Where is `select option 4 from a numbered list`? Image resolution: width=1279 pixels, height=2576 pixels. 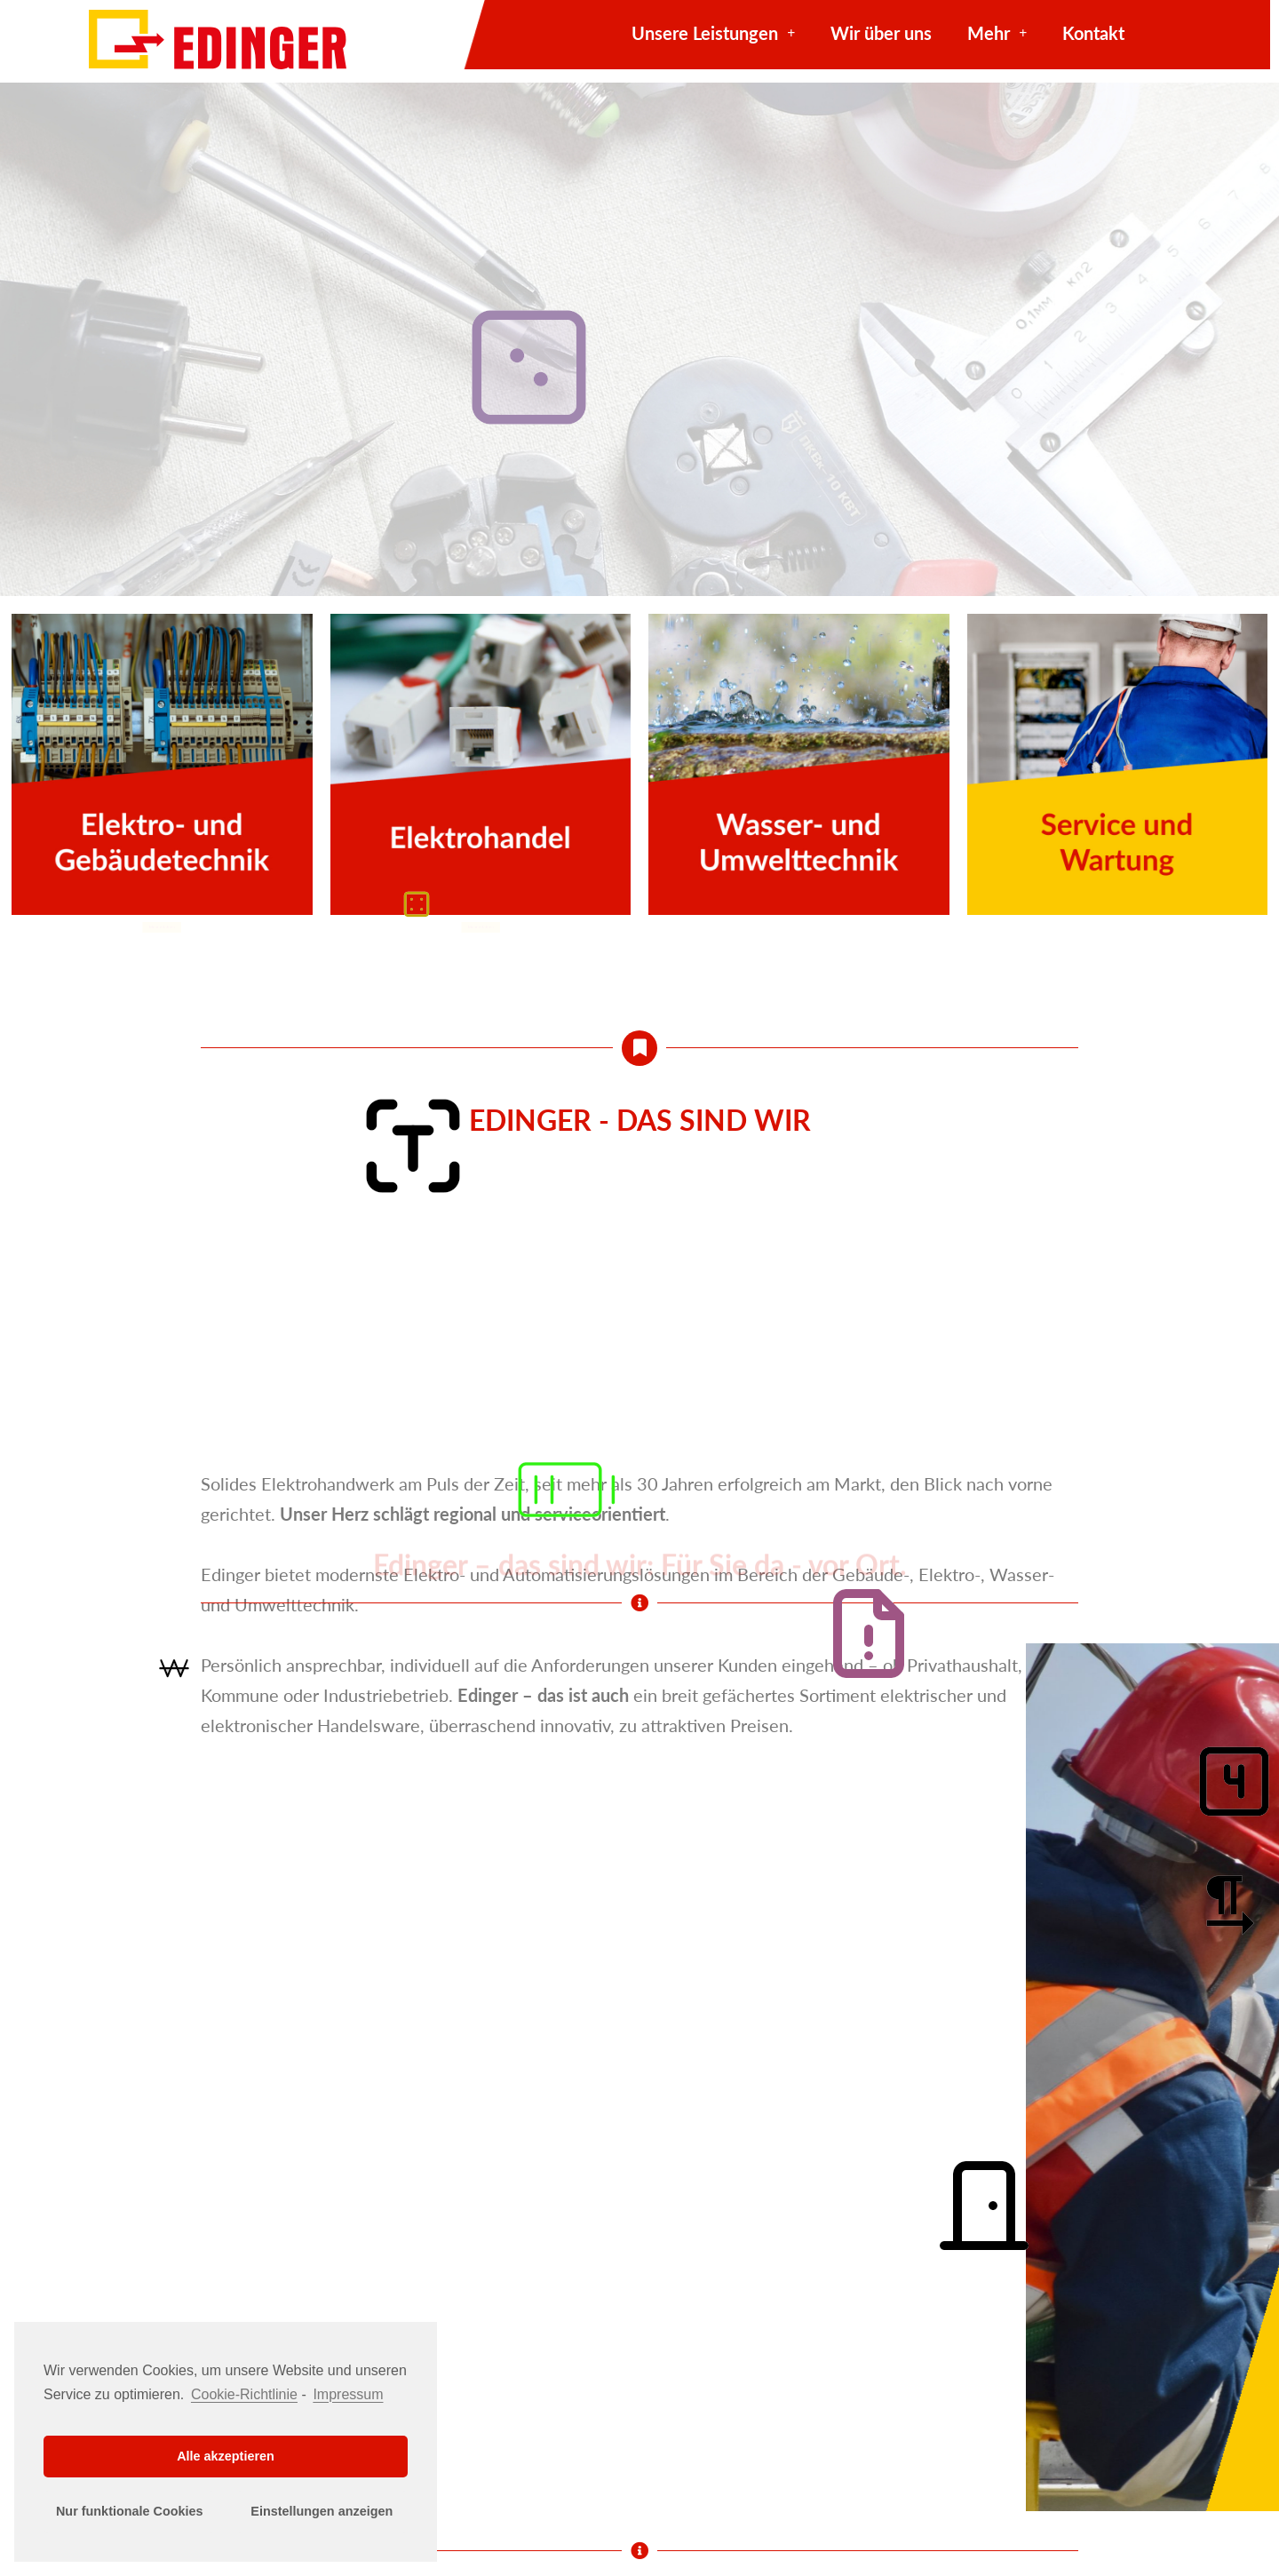 select option 4 from a numbered list is located at coordinates (1234, 1781).